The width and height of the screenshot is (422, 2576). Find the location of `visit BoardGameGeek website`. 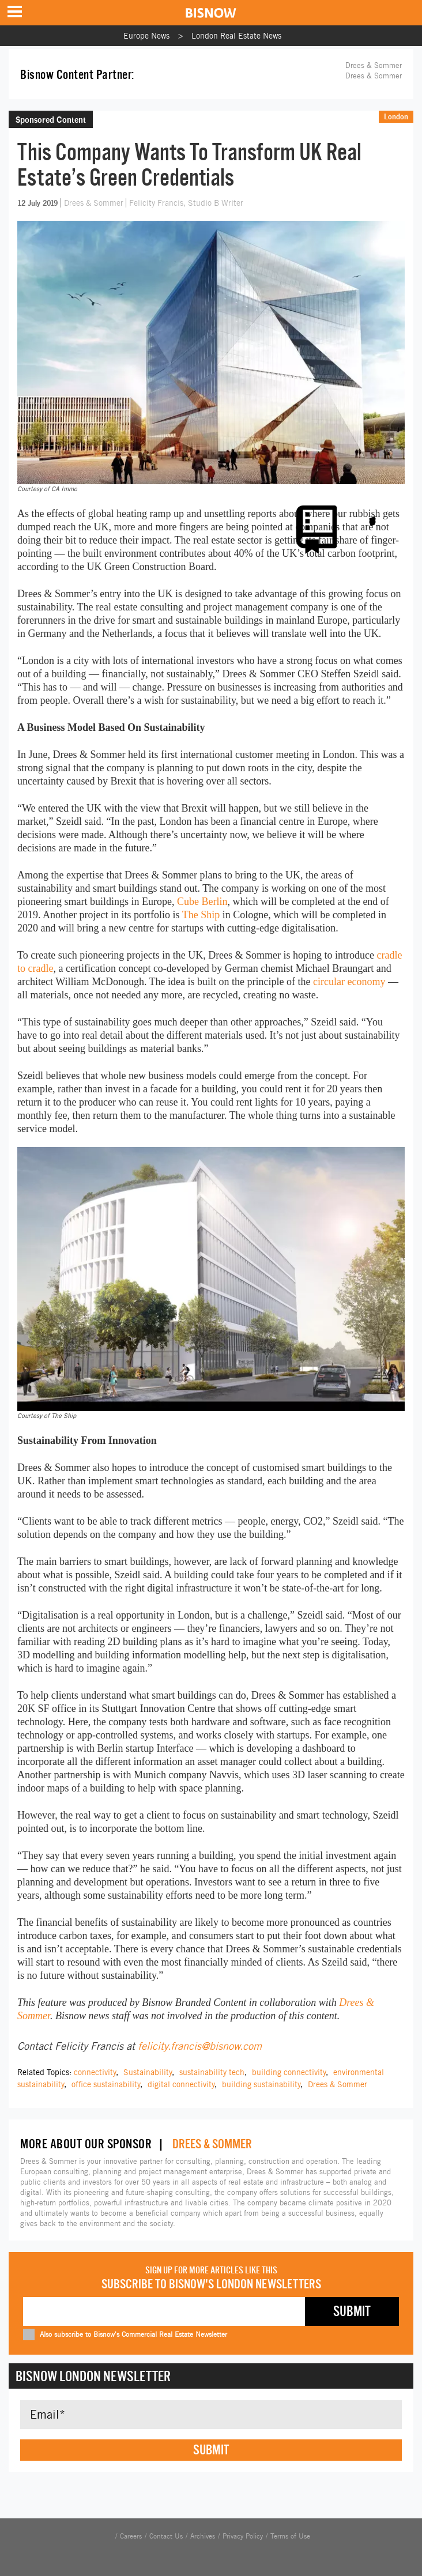

visit BoardGameGeek website is located at coordinates (372, 521).